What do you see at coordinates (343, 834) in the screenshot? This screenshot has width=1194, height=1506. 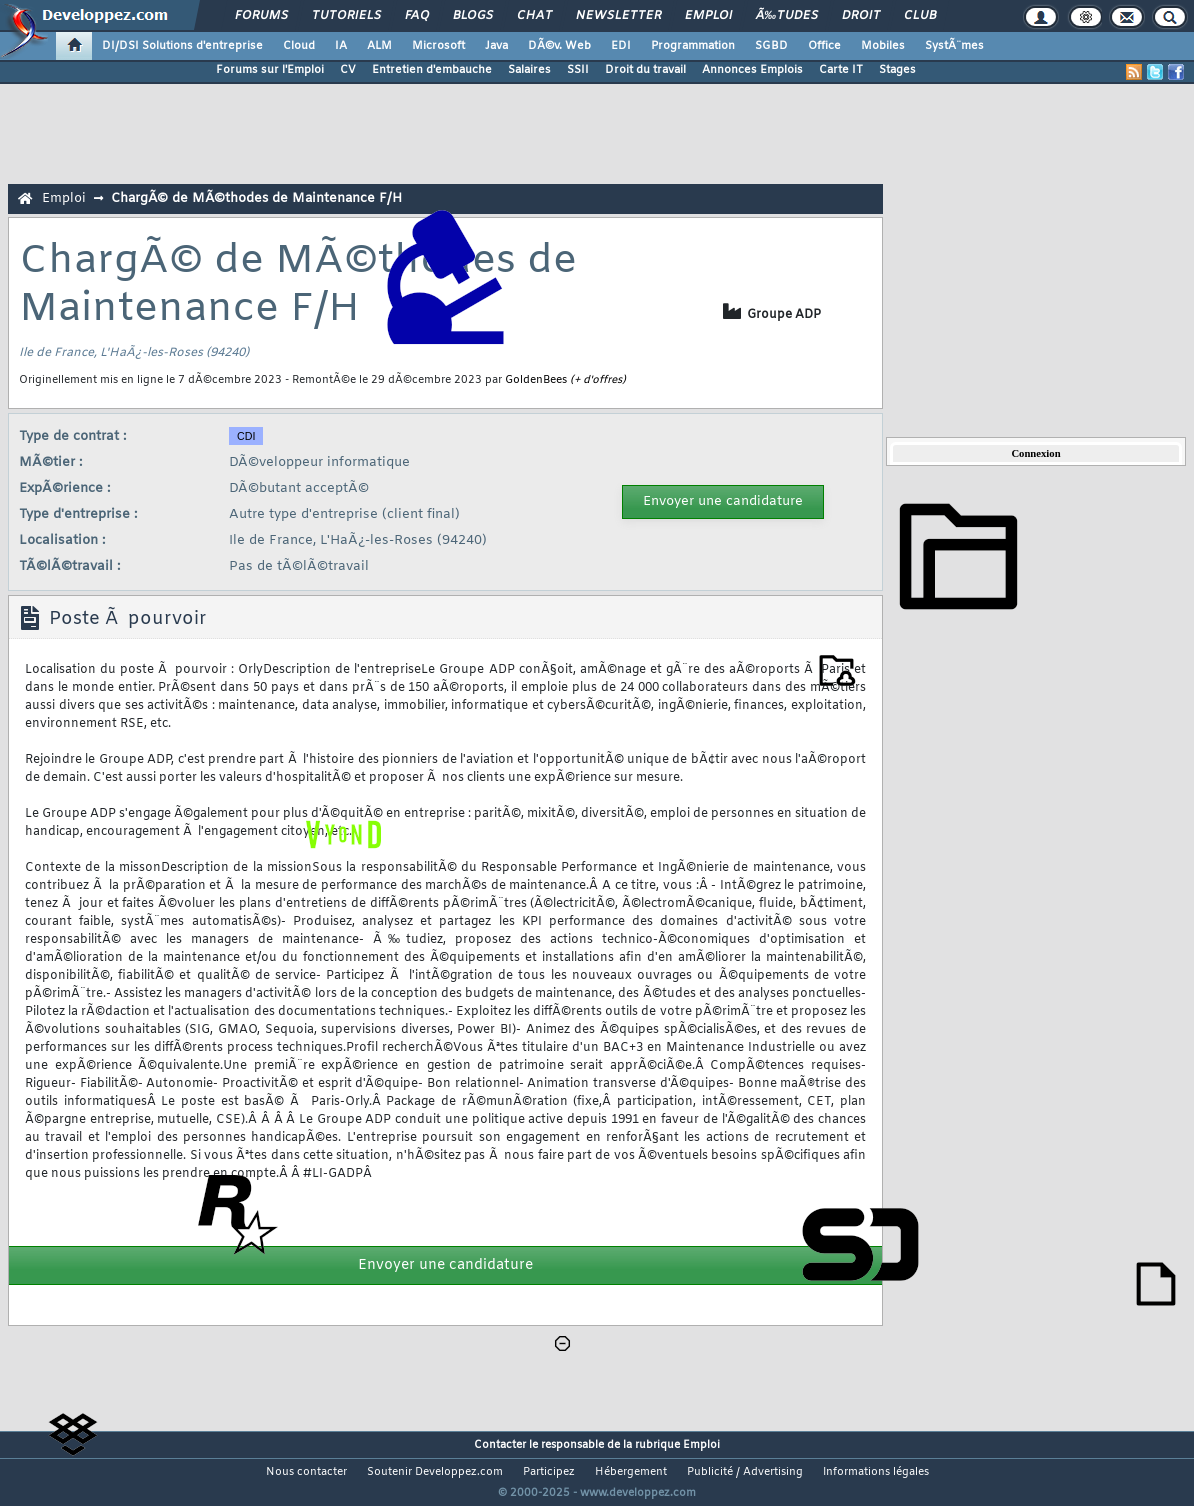 I see `open vyond animation software` at bounding box center [343, 834].